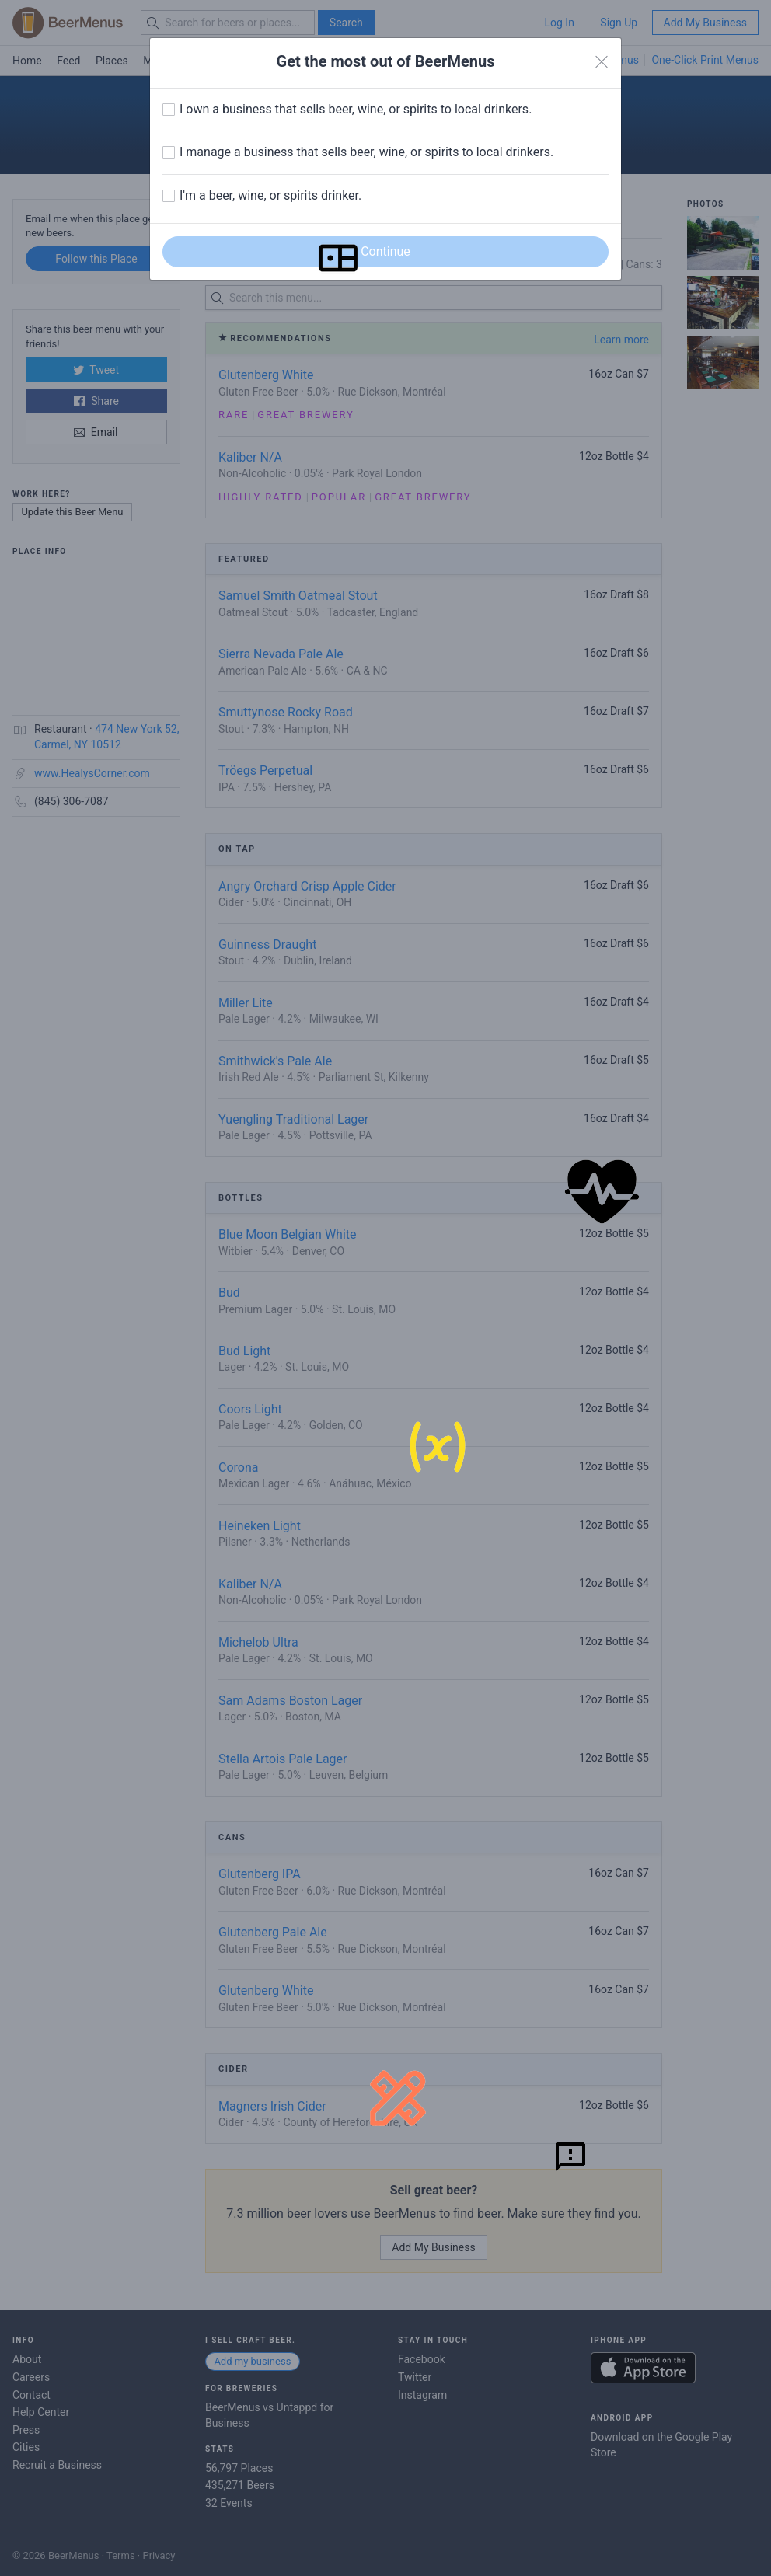 The image size is (771, 2576). What do you see at coordinates (438, 1447) in the screenshot?
I see `represents a variable or dynamic value in code` at bounding box center [438, 1447].